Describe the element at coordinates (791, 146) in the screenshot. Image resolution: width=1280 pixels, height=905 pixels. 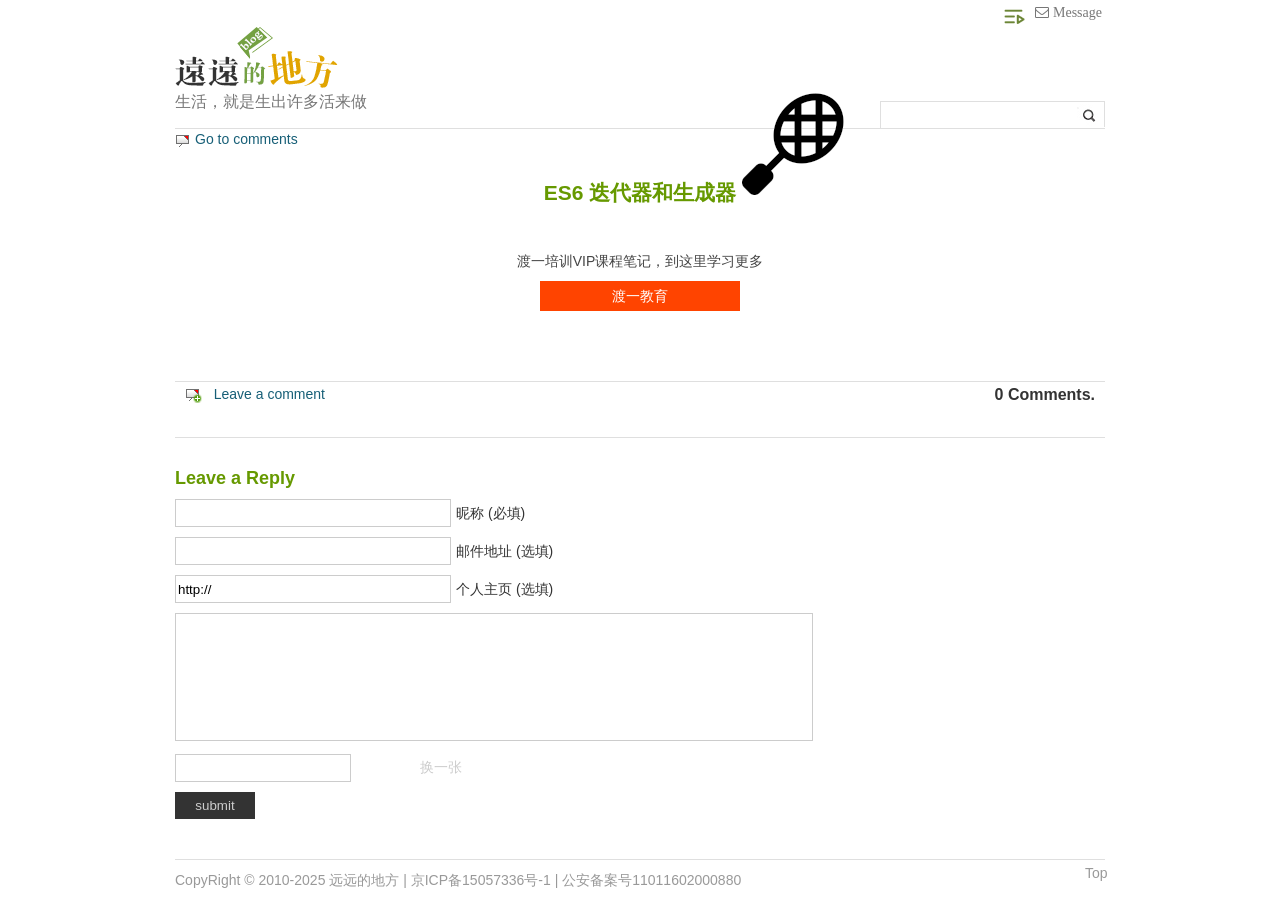
I see `access tennis or racquet sports features` at that location.